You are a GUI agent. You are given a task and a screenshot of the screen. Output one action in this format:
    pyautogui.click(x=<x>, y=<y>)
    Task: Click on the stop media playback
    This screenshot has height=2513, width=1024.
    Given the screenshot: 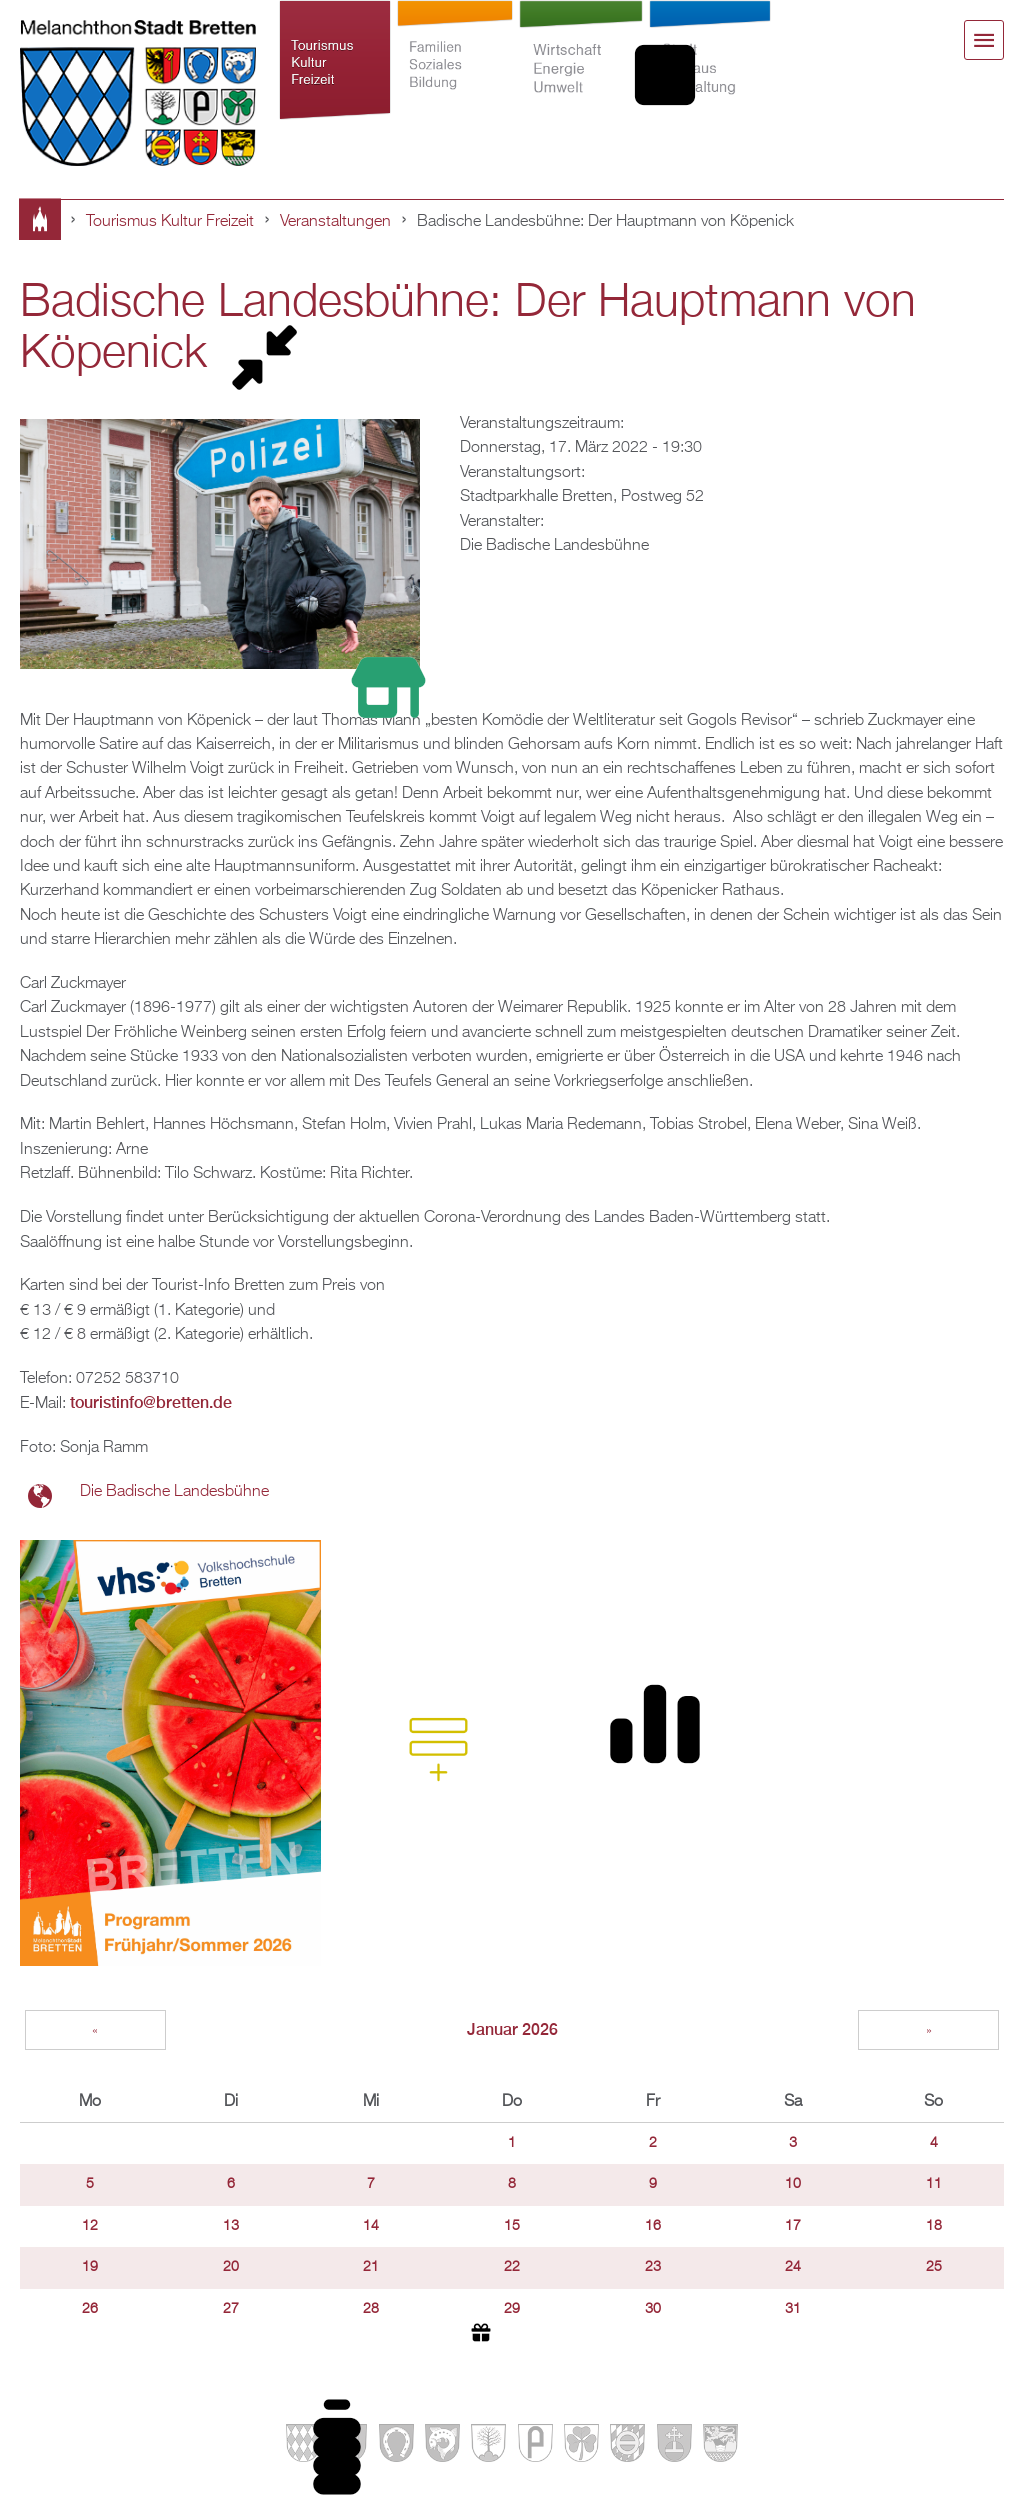 What is the action you would take?
    pyautogui.click(x=665, y=75)
    